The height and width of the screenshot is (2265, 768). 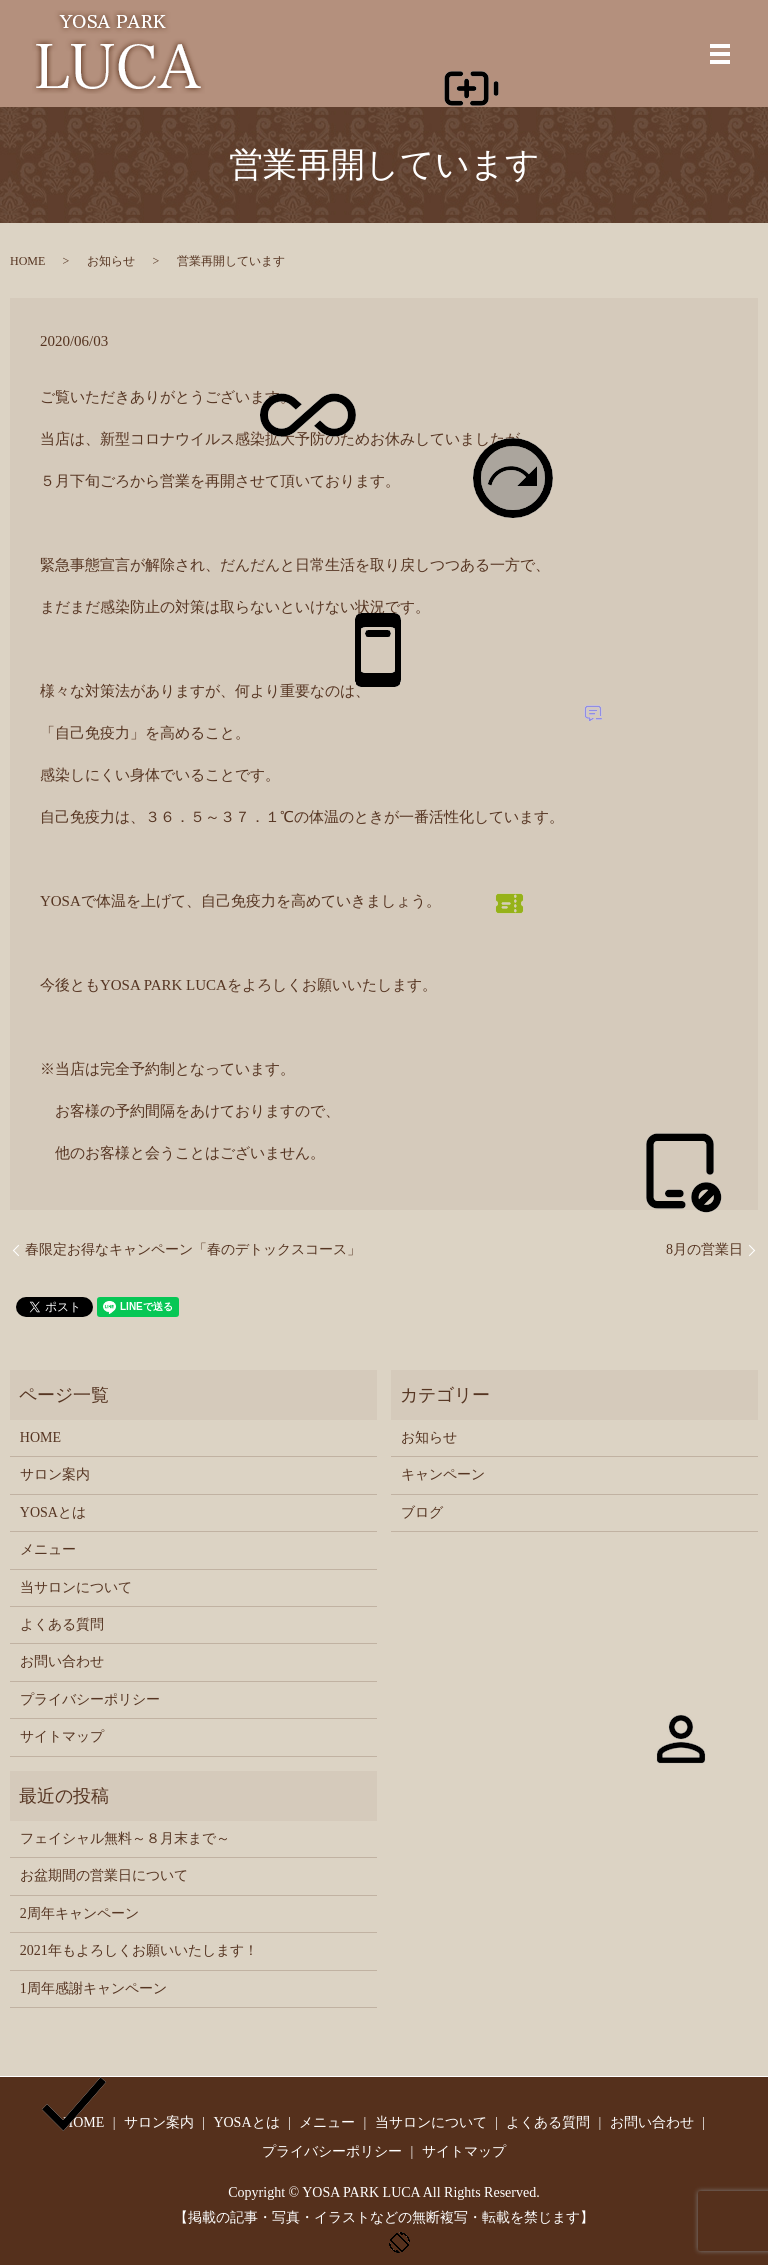 I want to click on remove a message from the conversation, so click(x=593, y=713).